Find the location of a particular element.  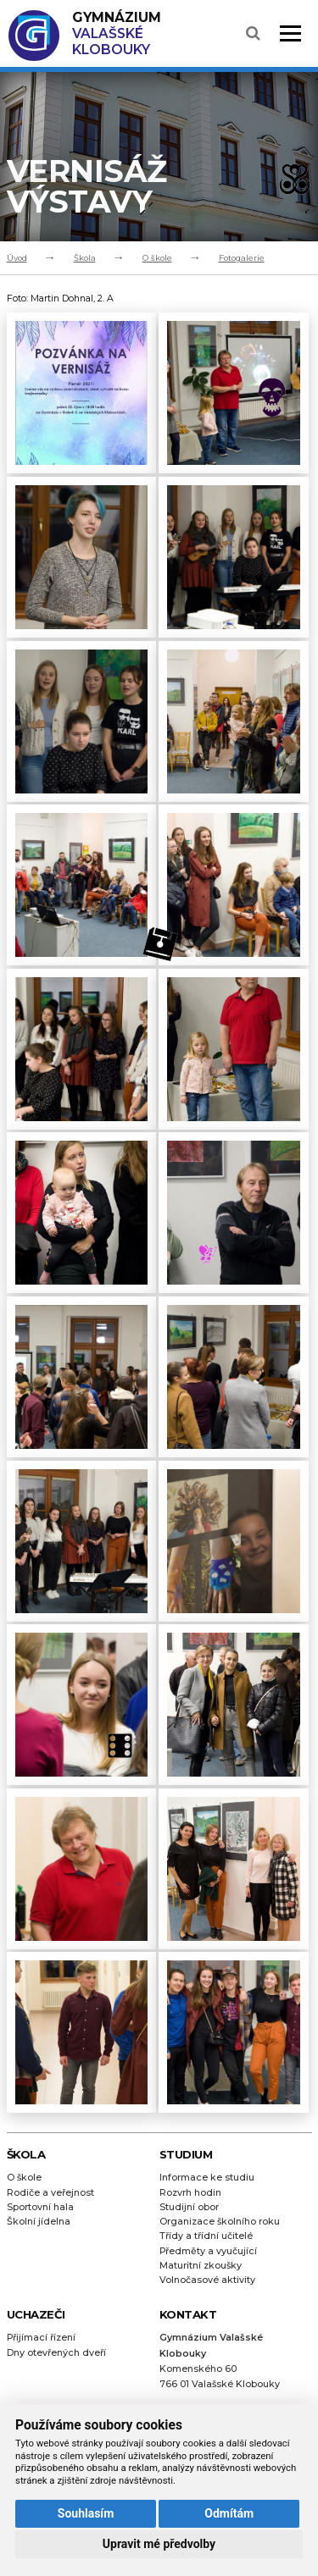

decorative abstract symbol or ornament is located at coordinates (294, 179).